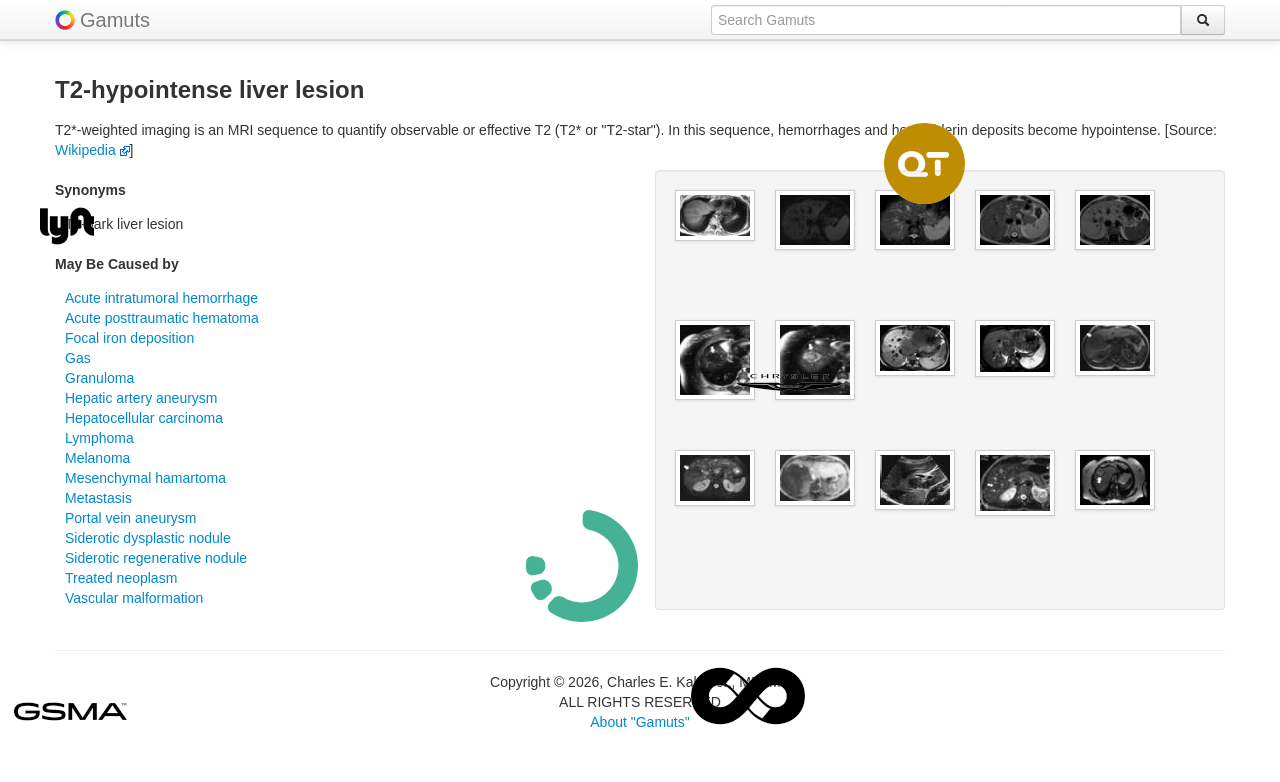 Image resolution: width=1280 pixels, height=782 pixels. What do you see at coordinates (789, 382) in the screenshot?
I see `chrysler brand logo` at bounding box center [789, 382].